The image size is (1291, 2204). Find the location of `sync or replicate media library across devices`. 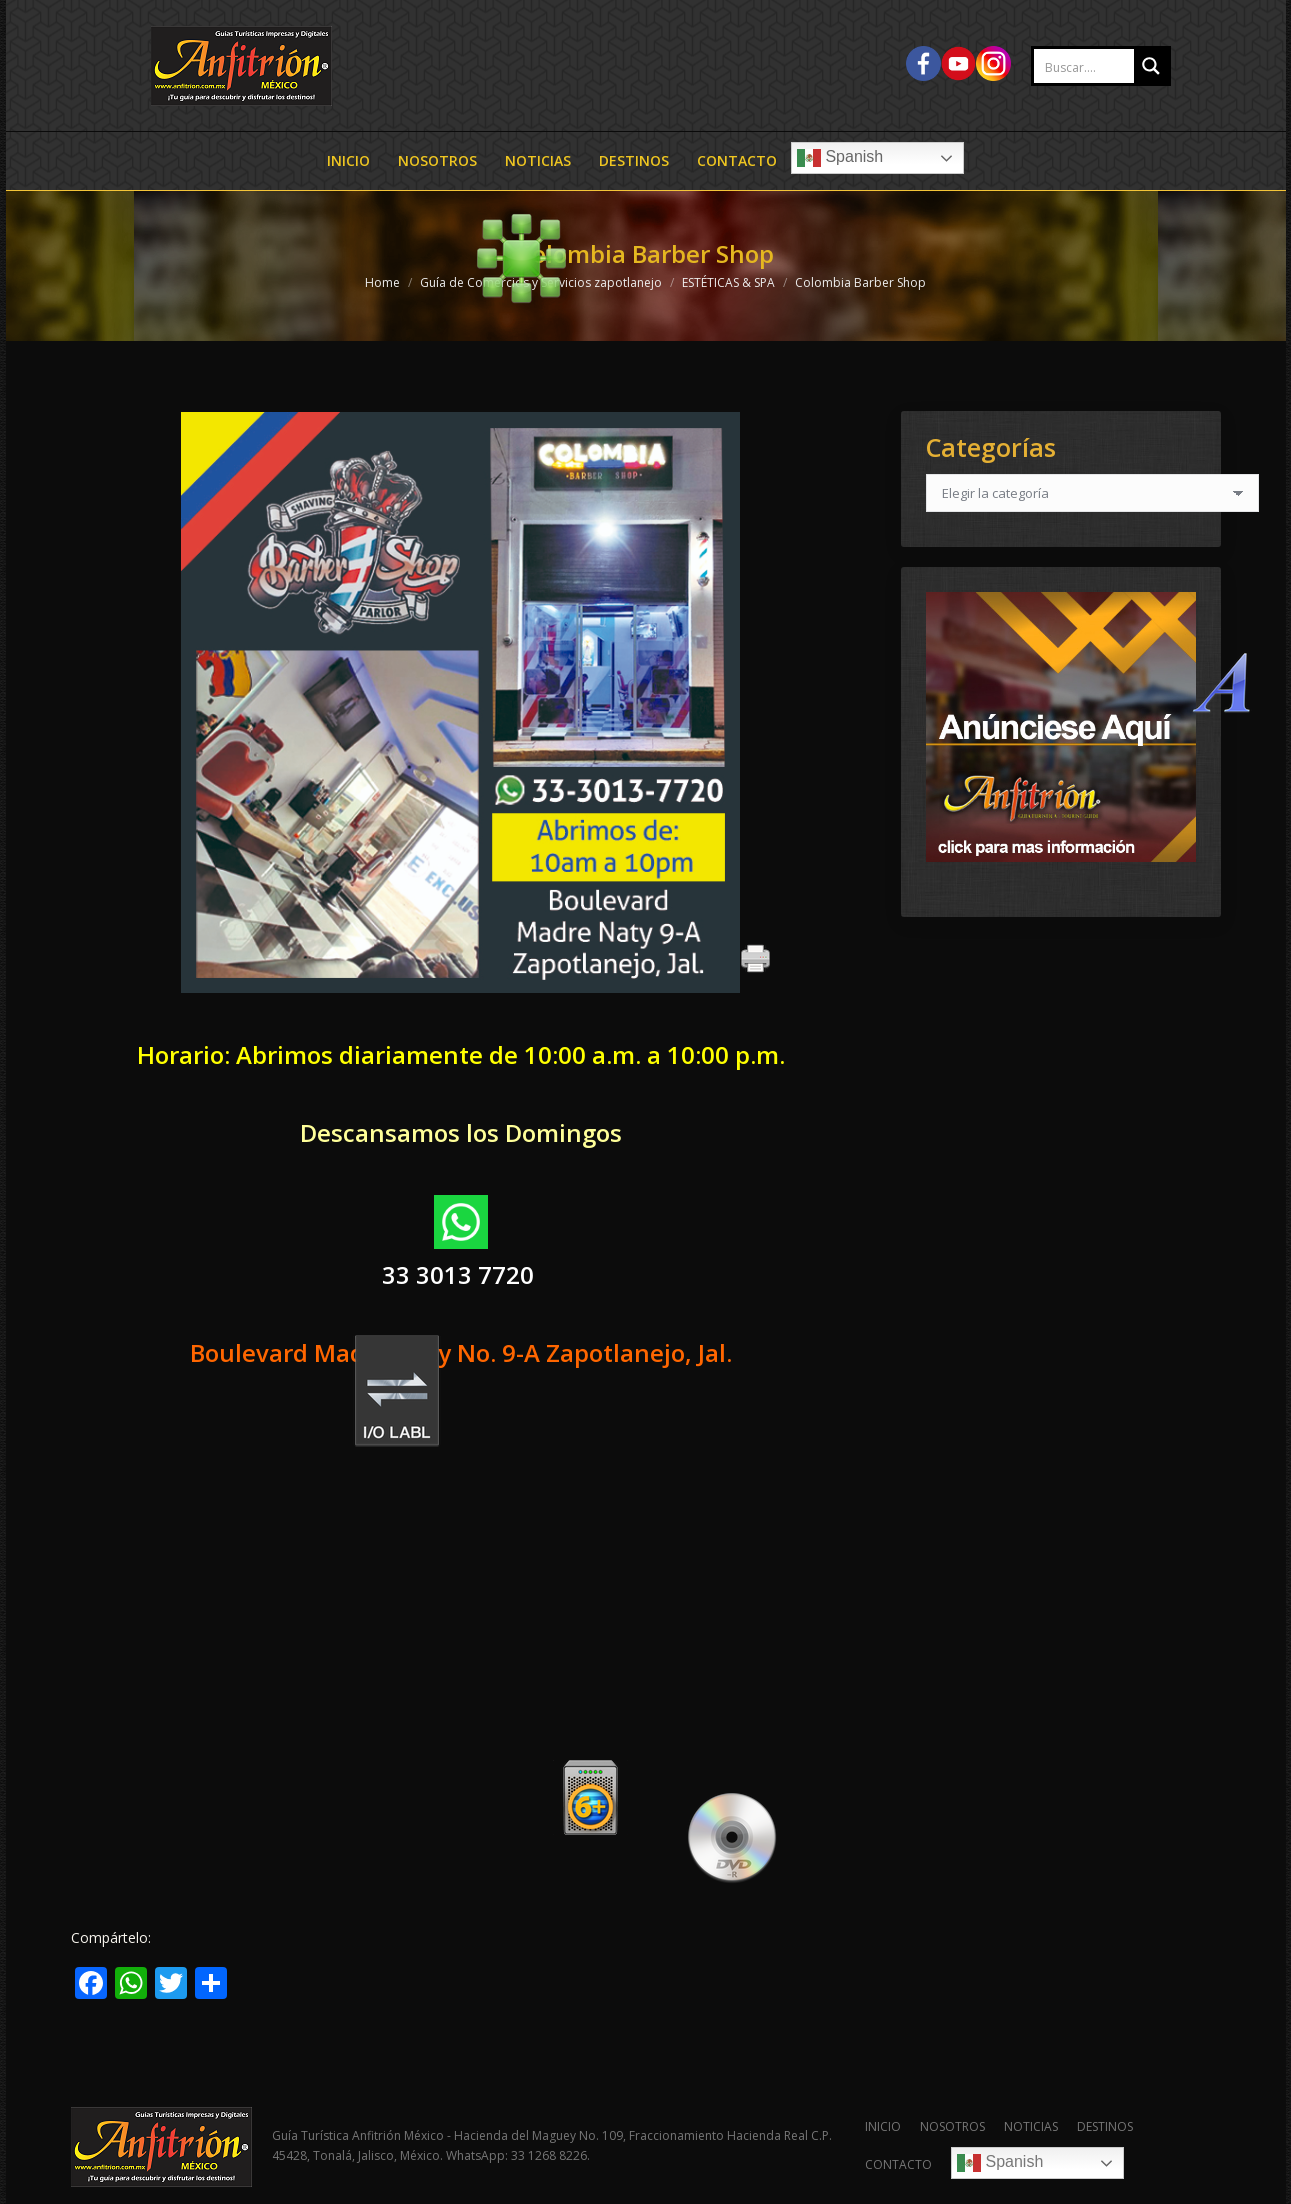

sync or replicate media library across devices is located at coordinates (521, 258).